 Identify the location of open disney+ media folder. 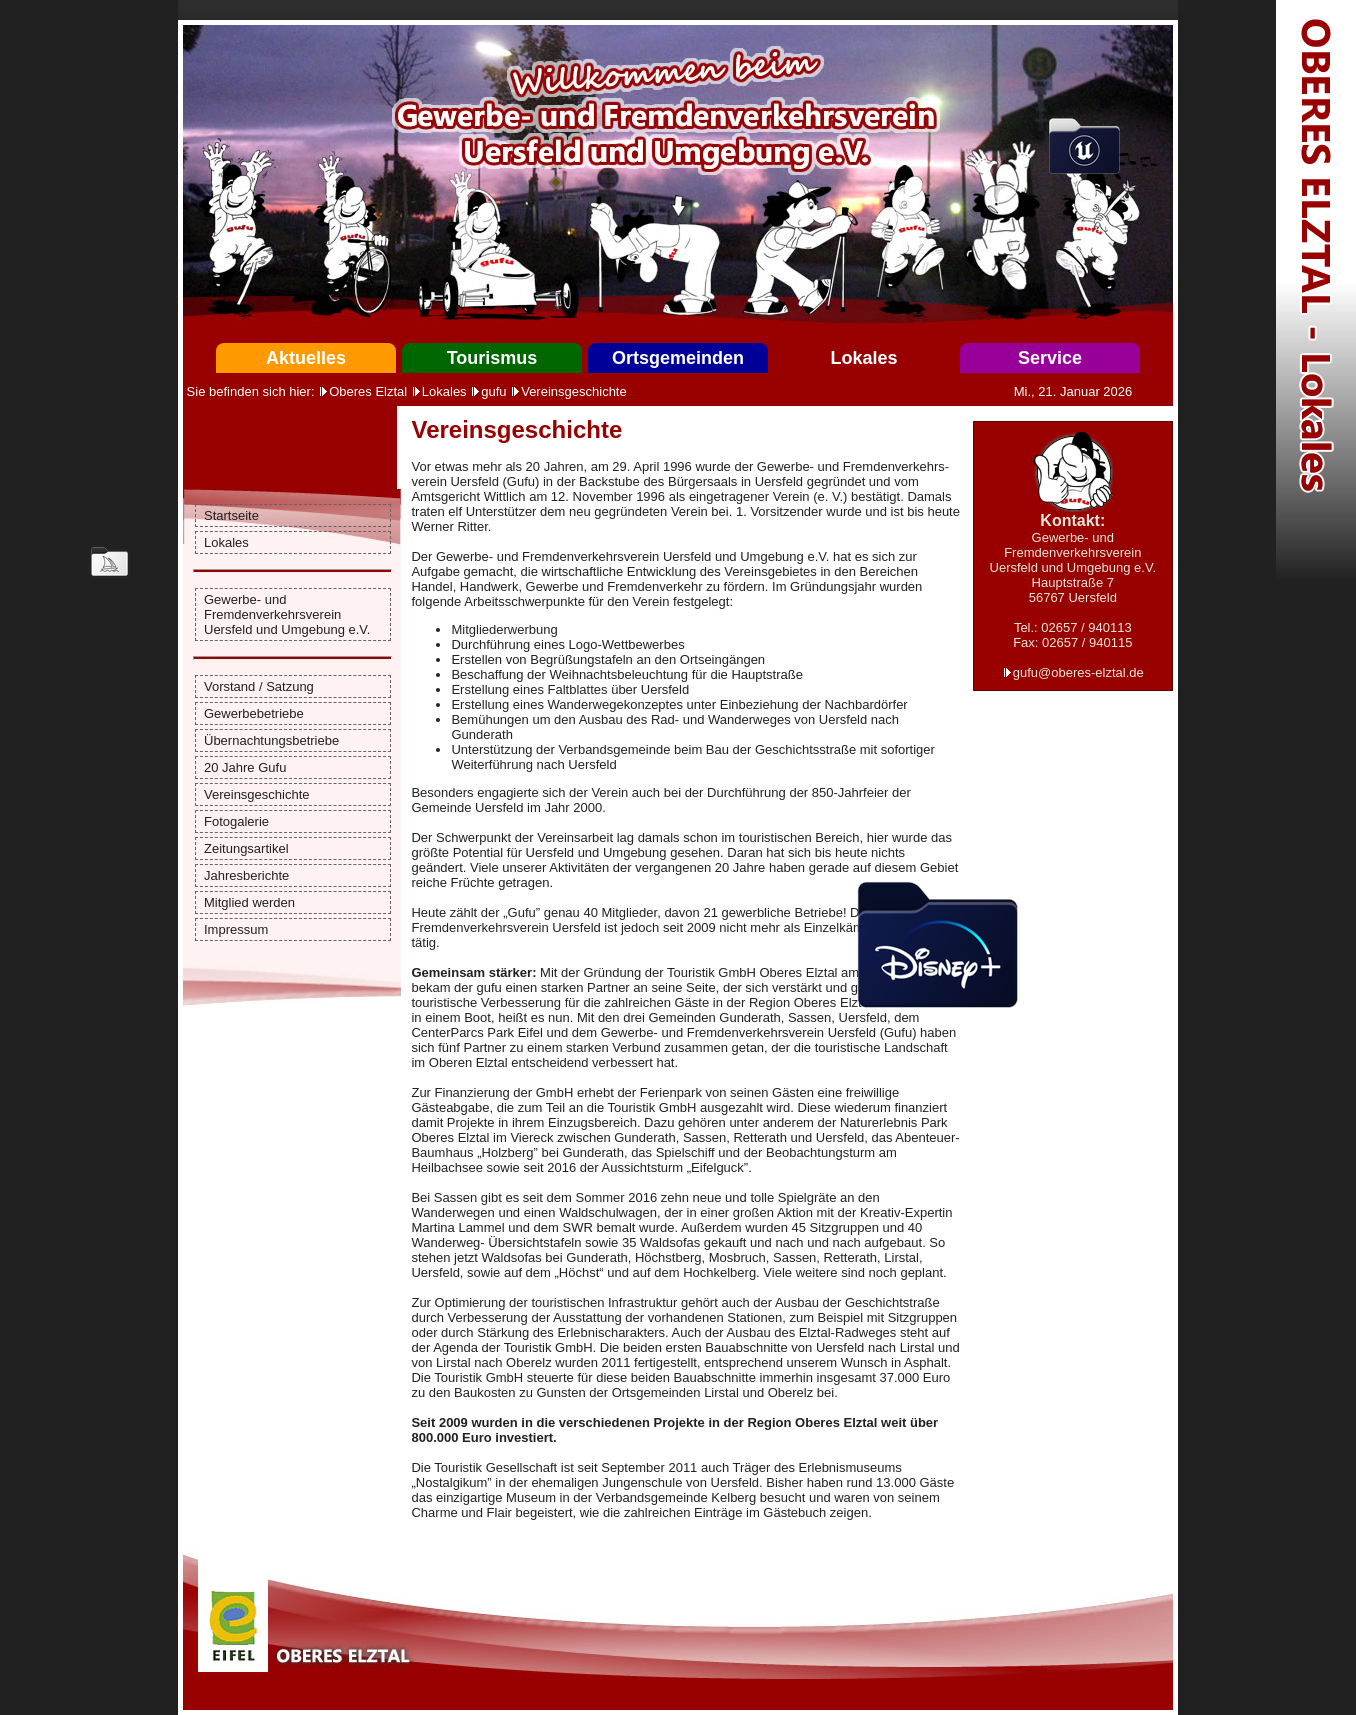
(937, 949).